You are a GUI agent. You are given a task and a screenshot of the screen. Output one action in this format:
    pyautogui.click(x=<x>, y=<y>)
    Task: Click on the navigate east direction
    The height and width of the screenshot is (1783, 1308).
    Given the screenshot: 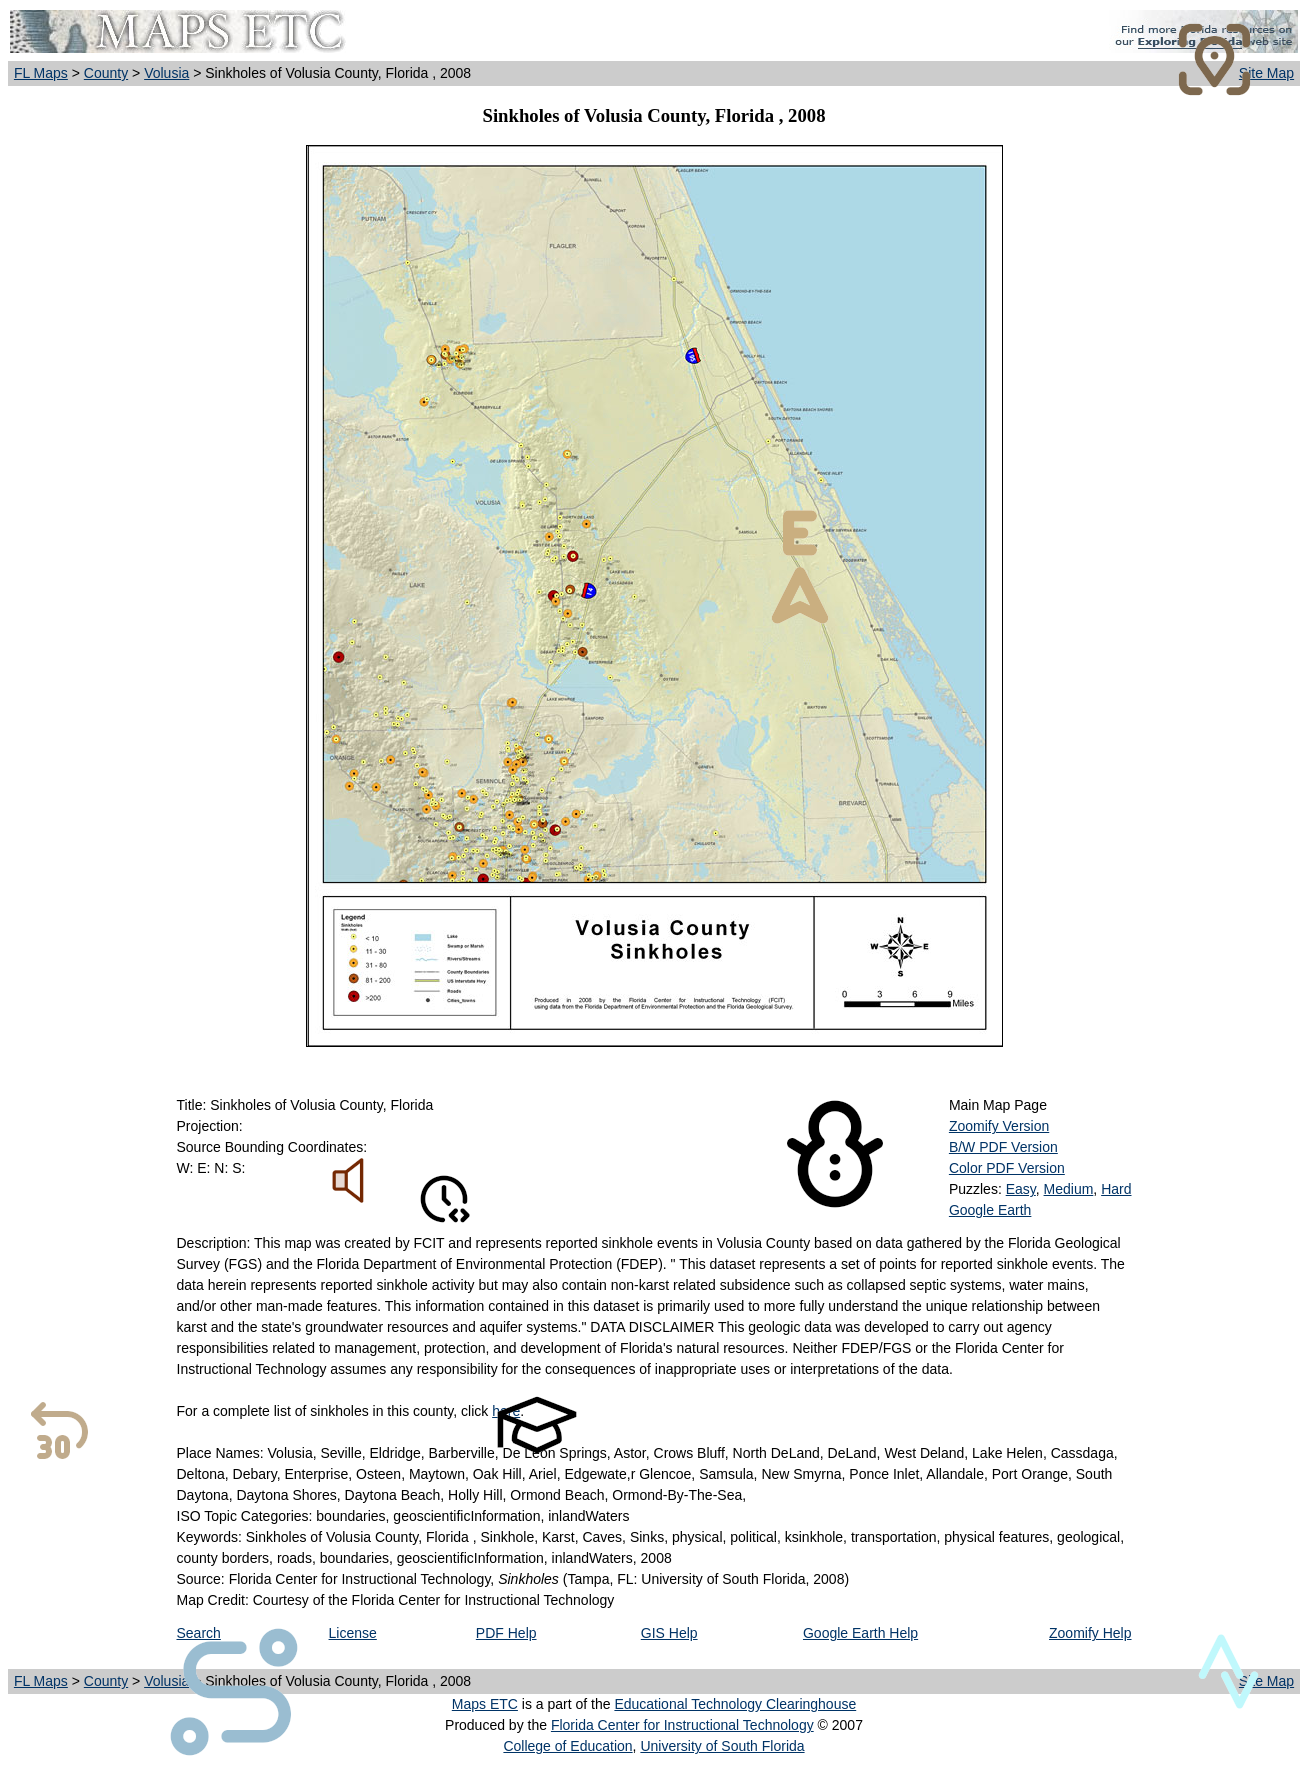 What is the action you would take?
    pyautogui.click(x=800, y=567)
    